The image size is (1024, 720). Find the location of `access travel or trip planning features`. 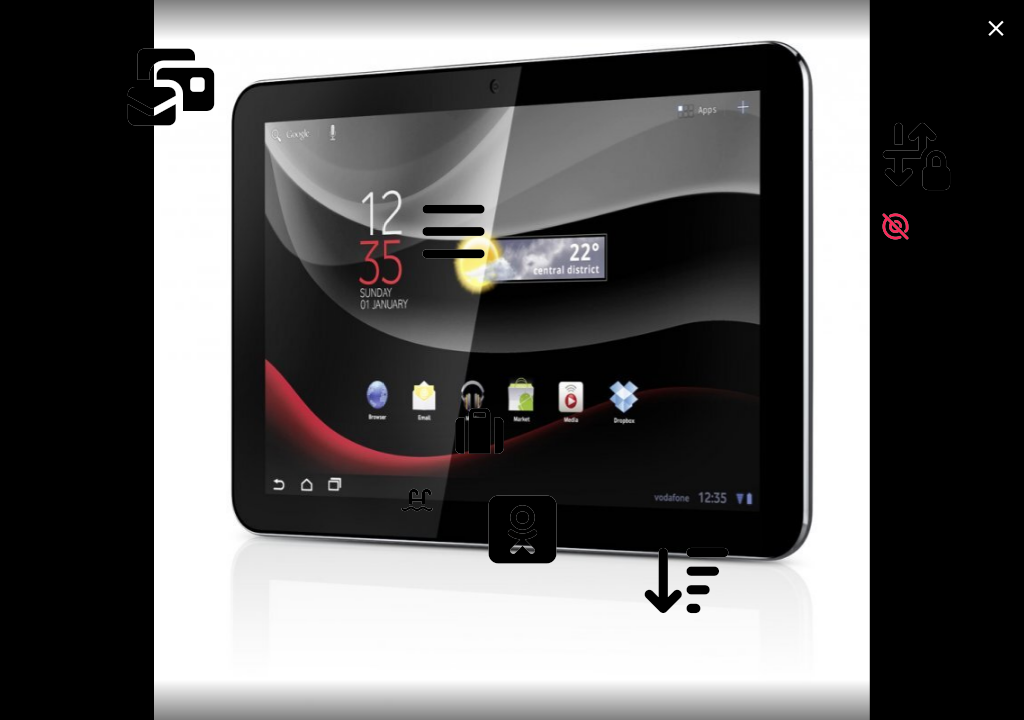

access travel or trip planning features is located at coordinates (479, 432).